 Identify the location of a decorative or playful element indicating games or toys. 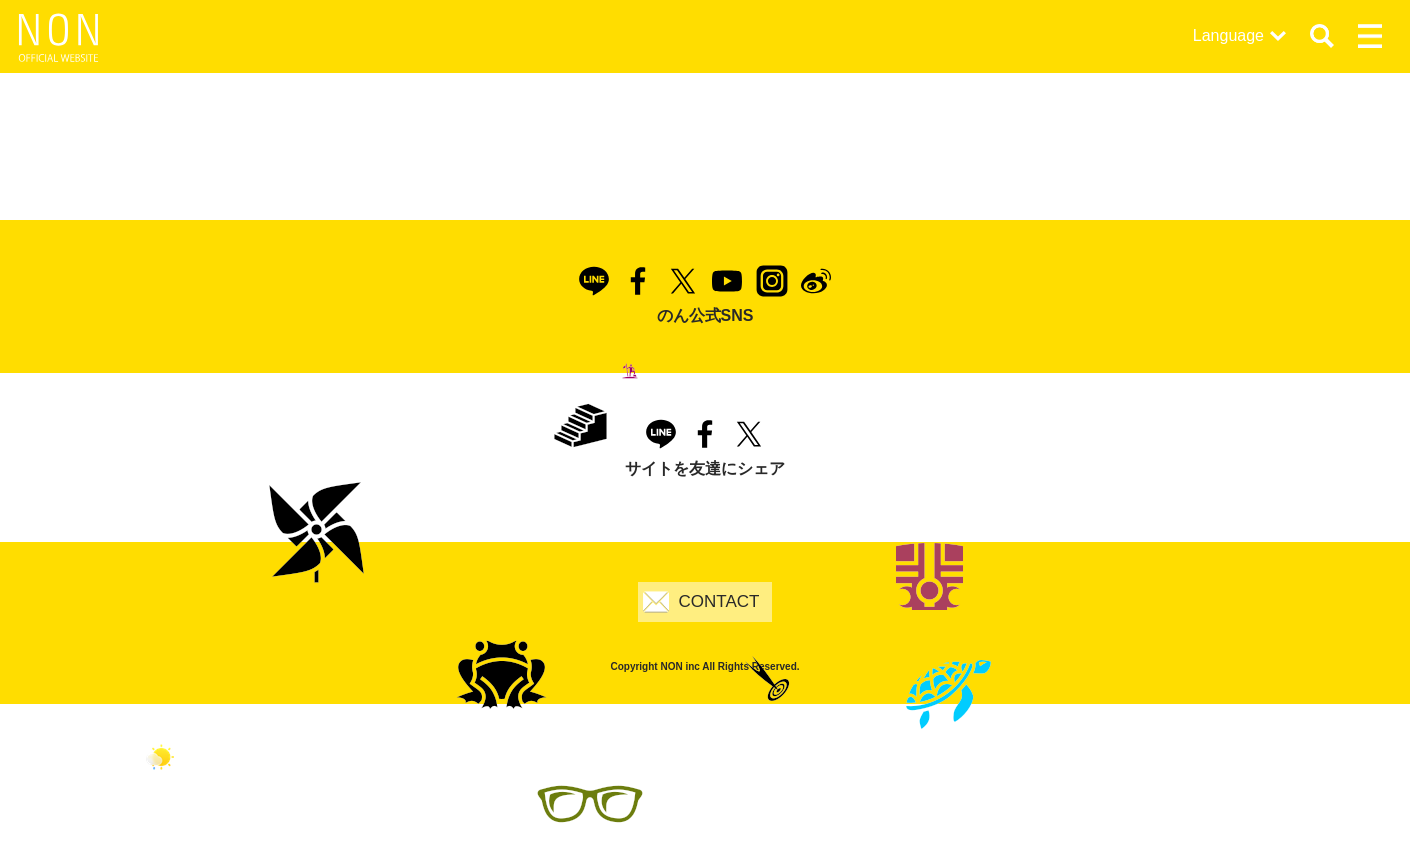
(316, 529).